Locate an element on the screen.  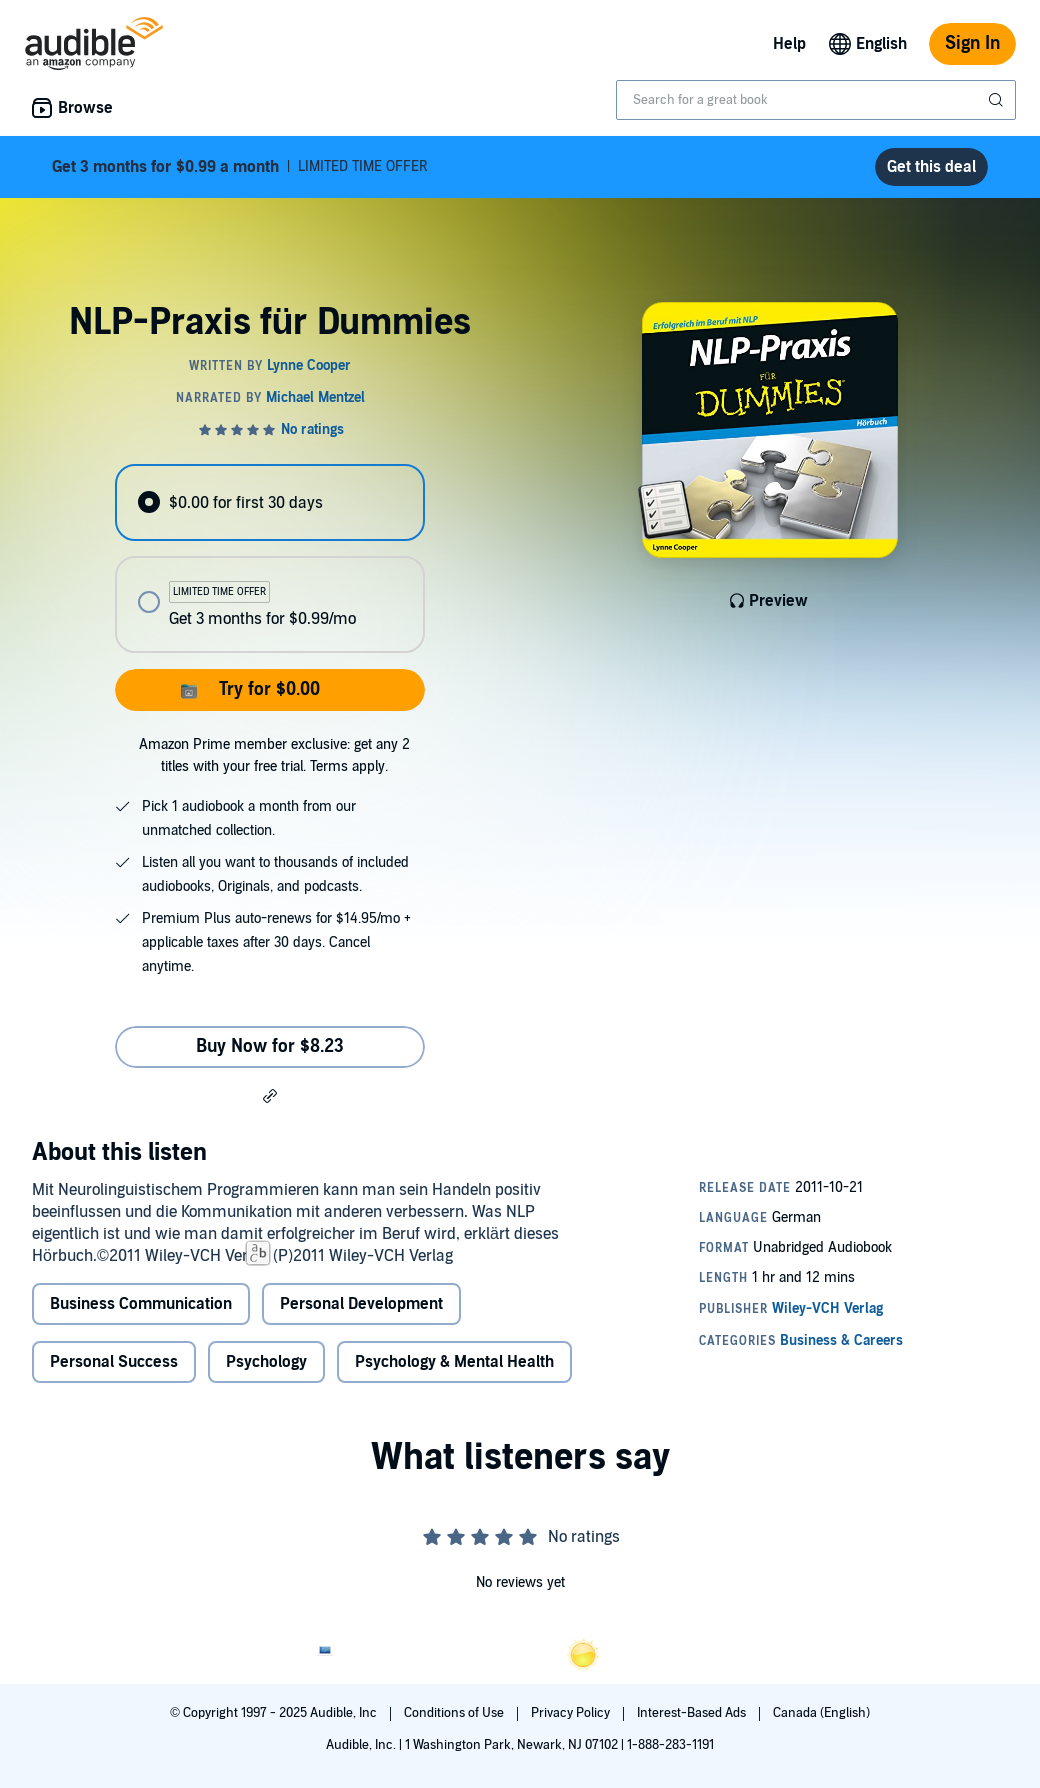
access font and typography settings is located at coordinates (258, 1253).